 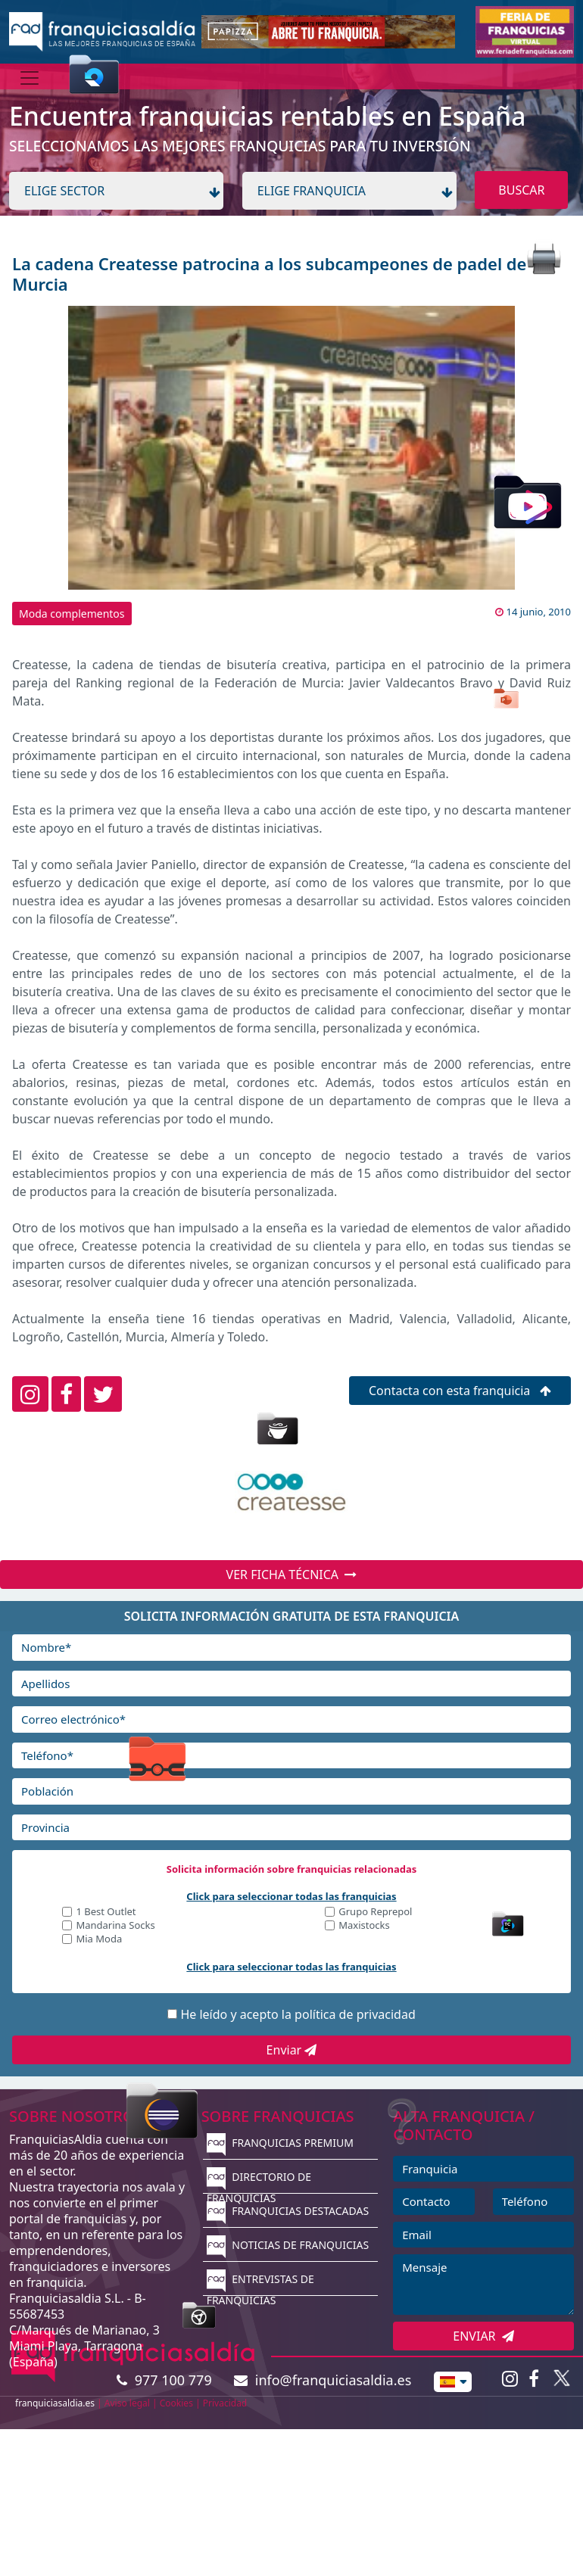 What do you see at coordinates (402, 2122) in the screenshot?
I see `indicates an unknown or unrecognized file type` at bounding box center [402, 2122].